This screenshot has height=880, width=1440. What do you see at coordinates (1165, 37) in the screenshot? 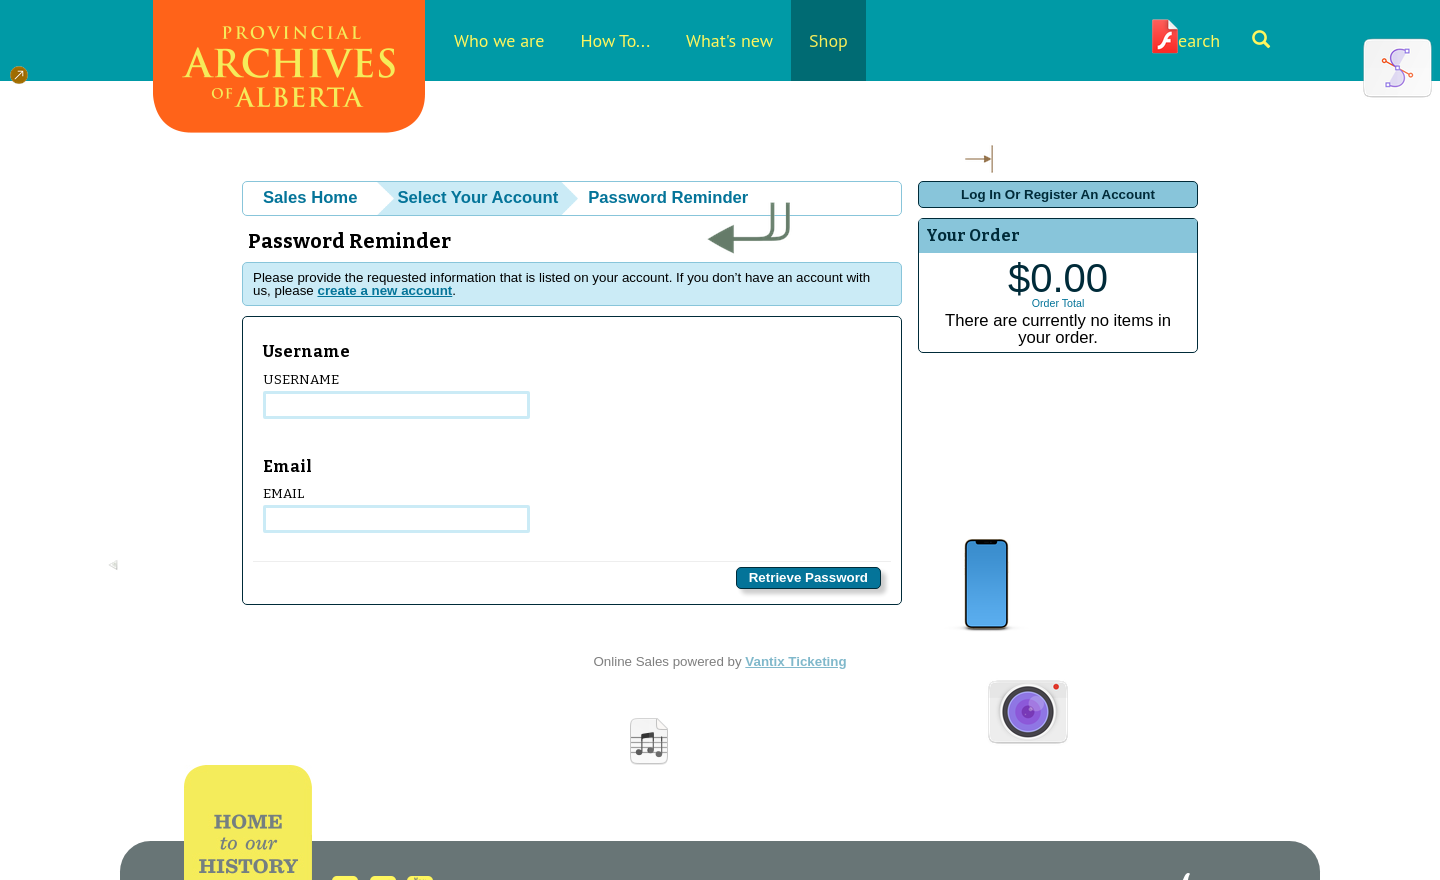
I see `flash video file type indicator` at bounding box center [1165, 37].